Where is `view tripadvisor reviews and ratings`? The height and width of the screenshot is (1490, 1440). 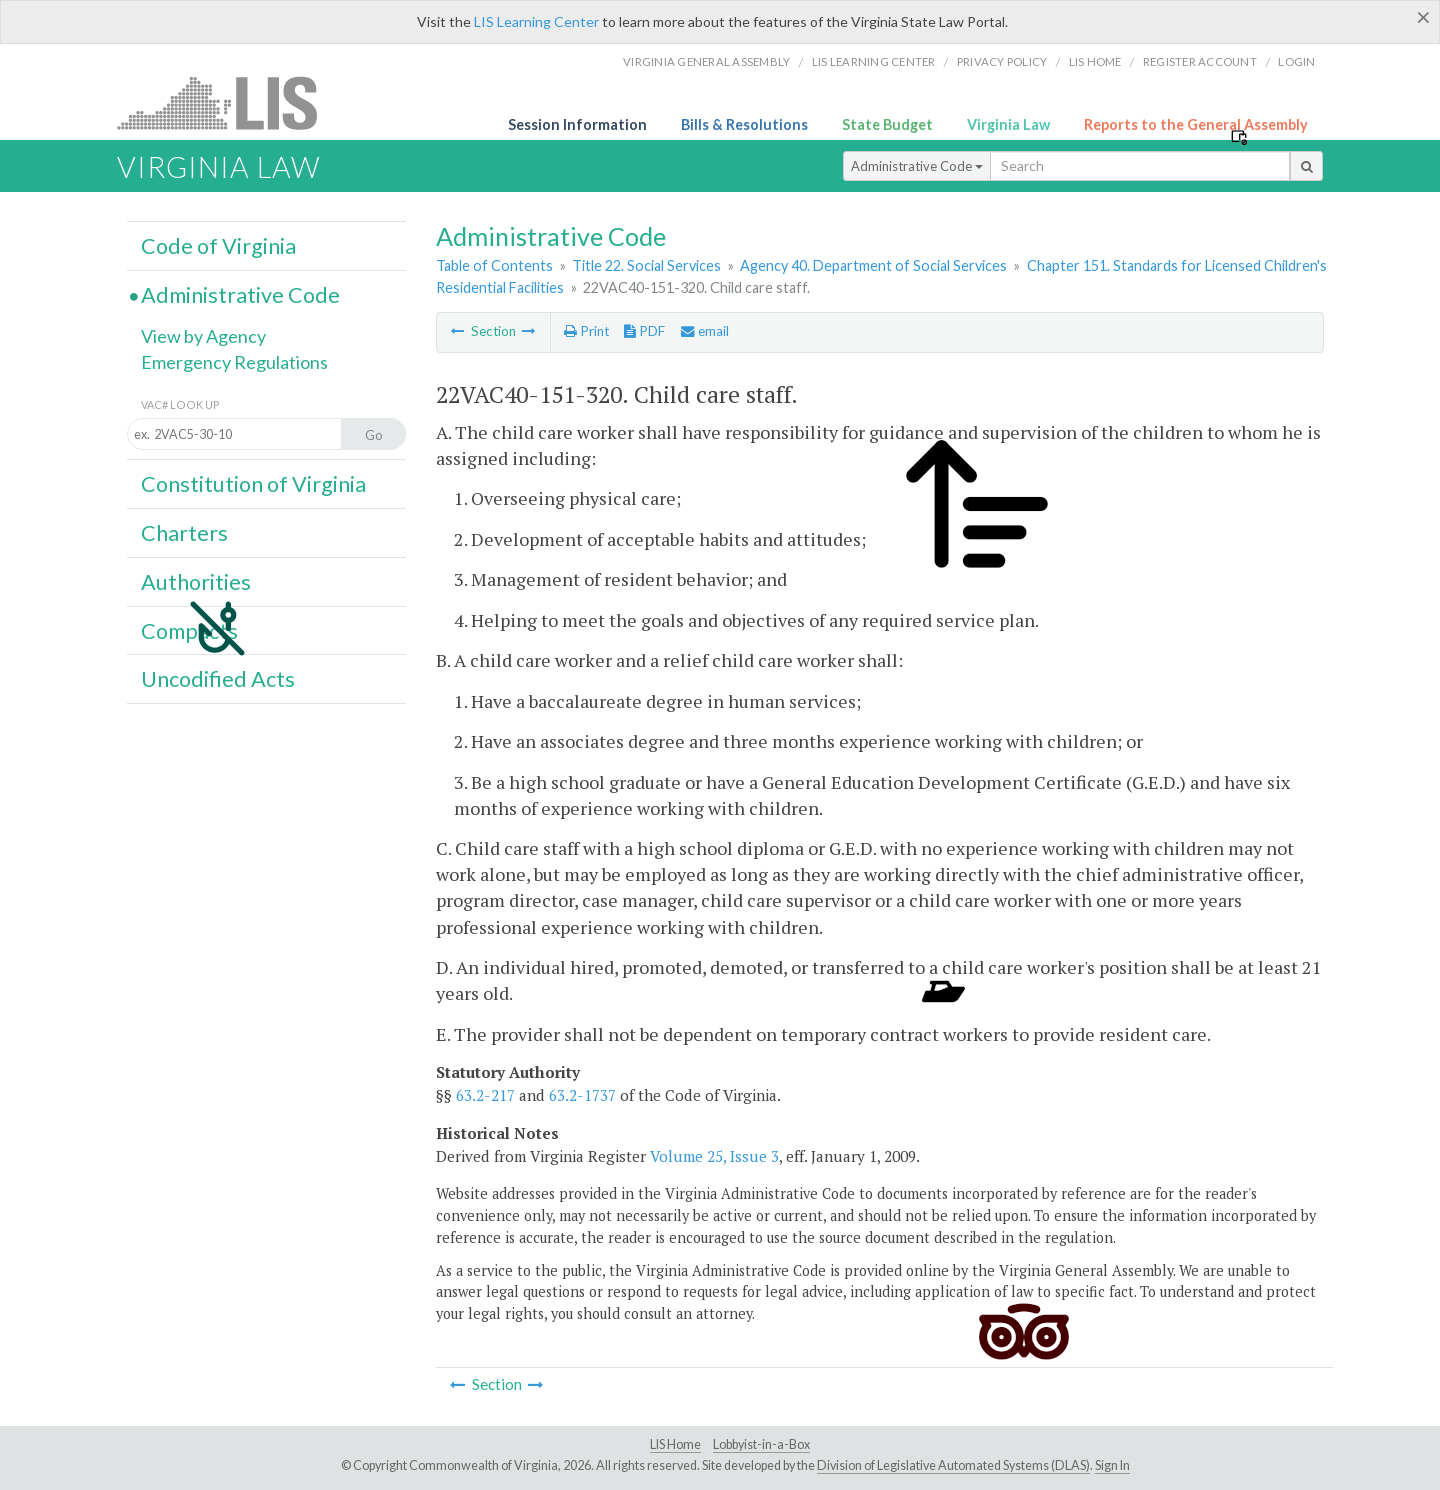
view tripadvisor reviews and ratings is located at coordinates (1024, 1331).